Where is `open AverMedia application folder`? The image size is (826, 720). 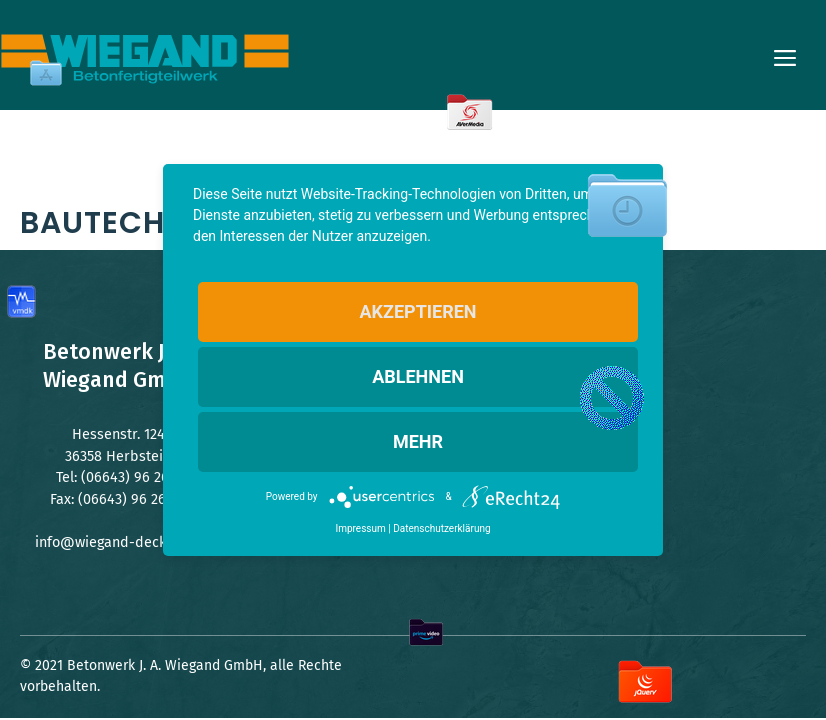
open AverMedia application folder is located at coordinates (469, 113).